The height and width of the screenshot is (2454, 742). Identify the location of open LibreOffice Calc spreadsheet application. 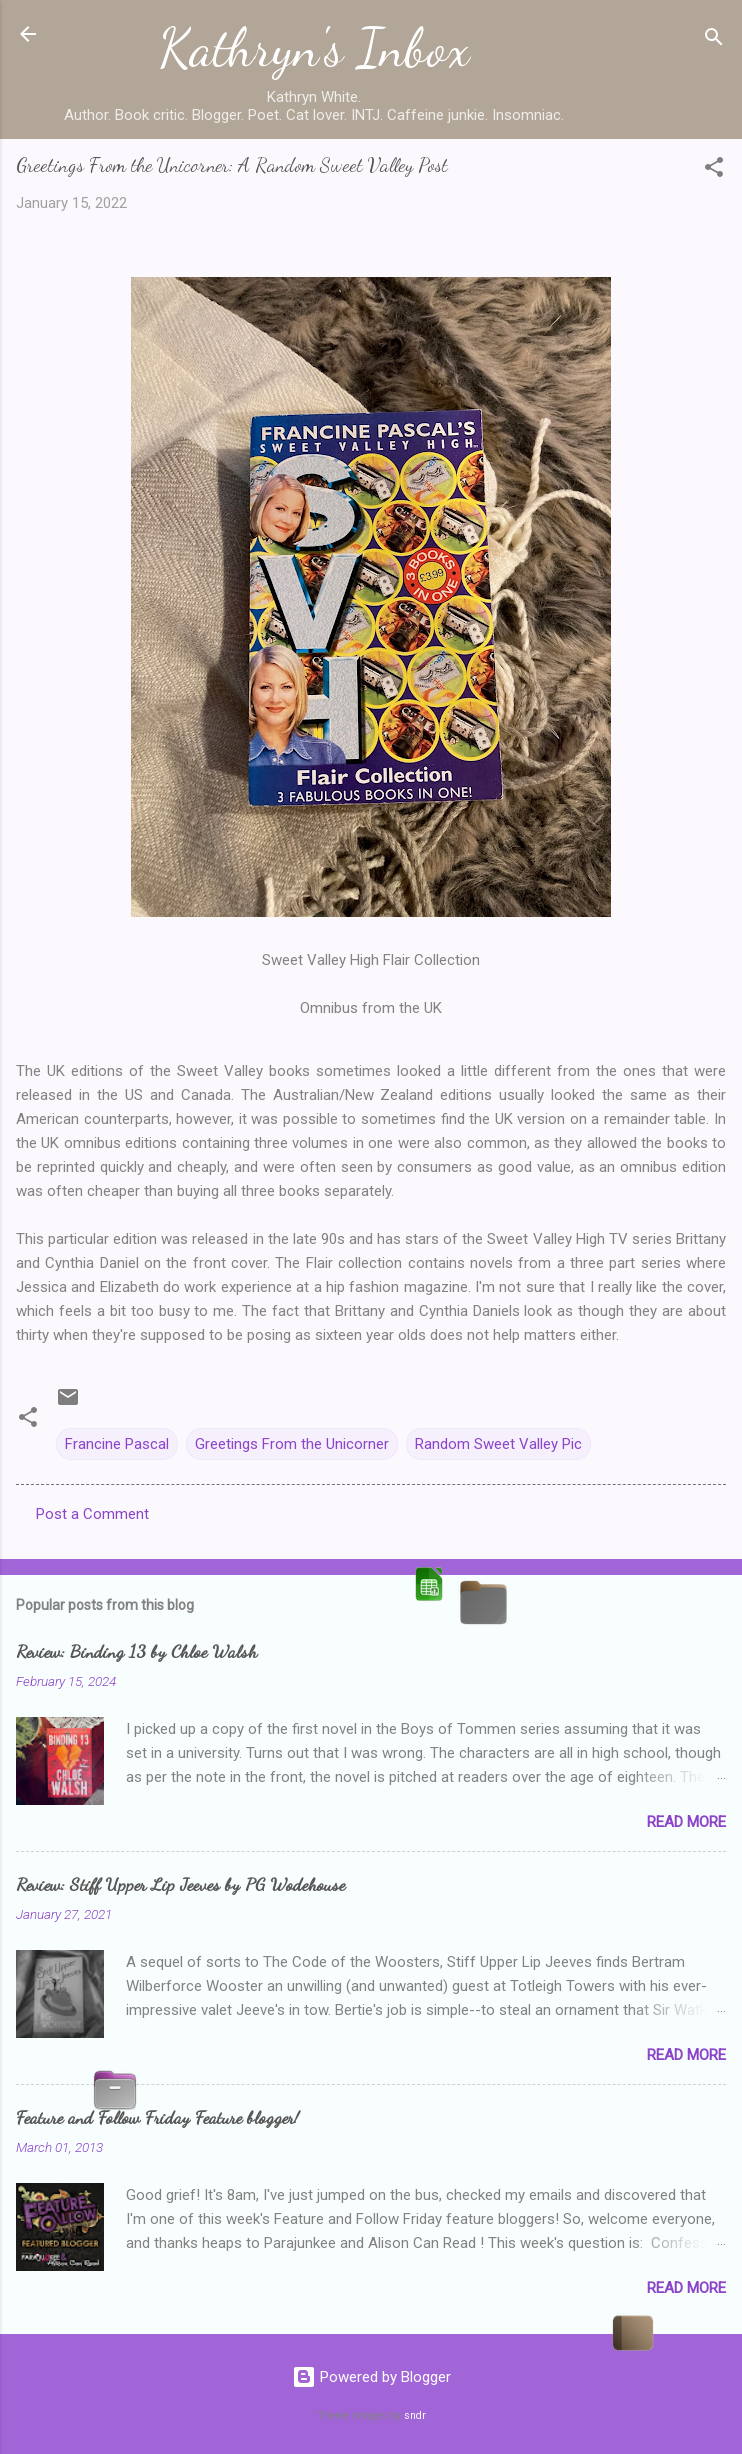
(429, 1584).